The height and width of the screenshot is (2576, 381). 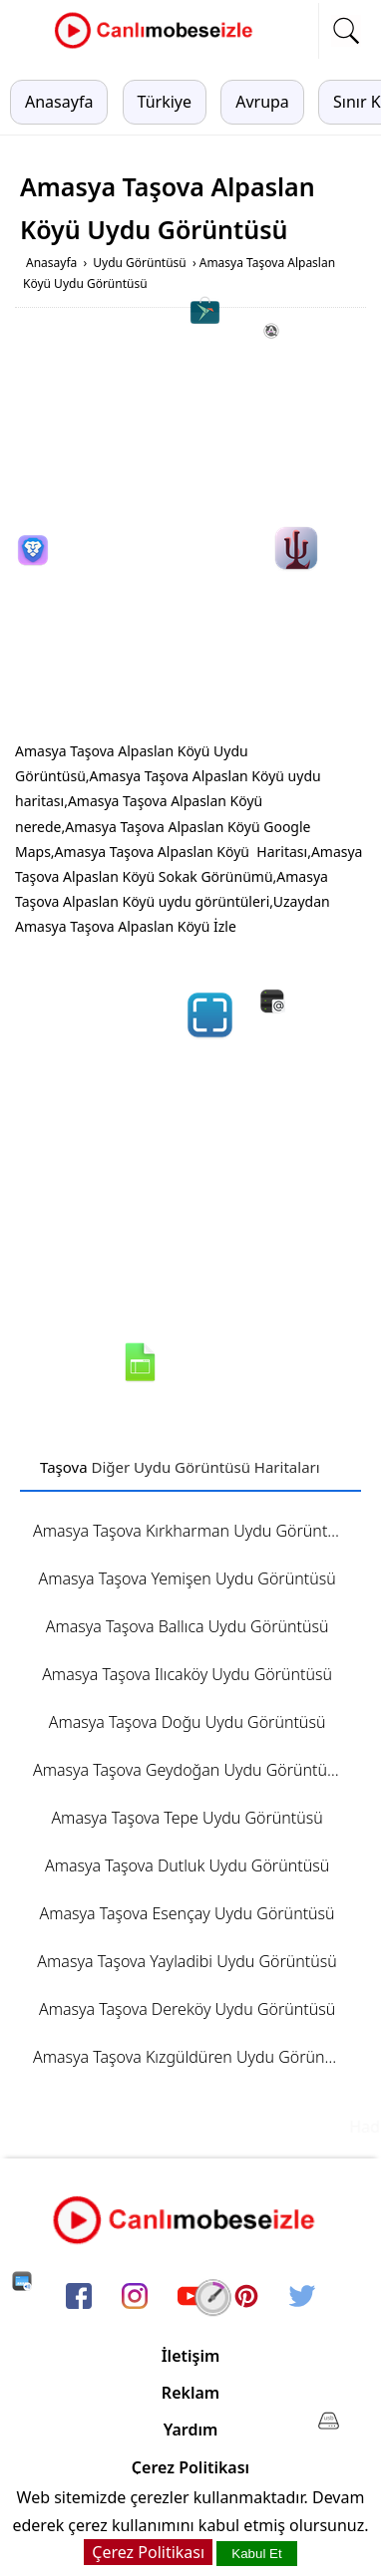 I want to click on launch sysprof system profiler, so click(x=212, y=2297).